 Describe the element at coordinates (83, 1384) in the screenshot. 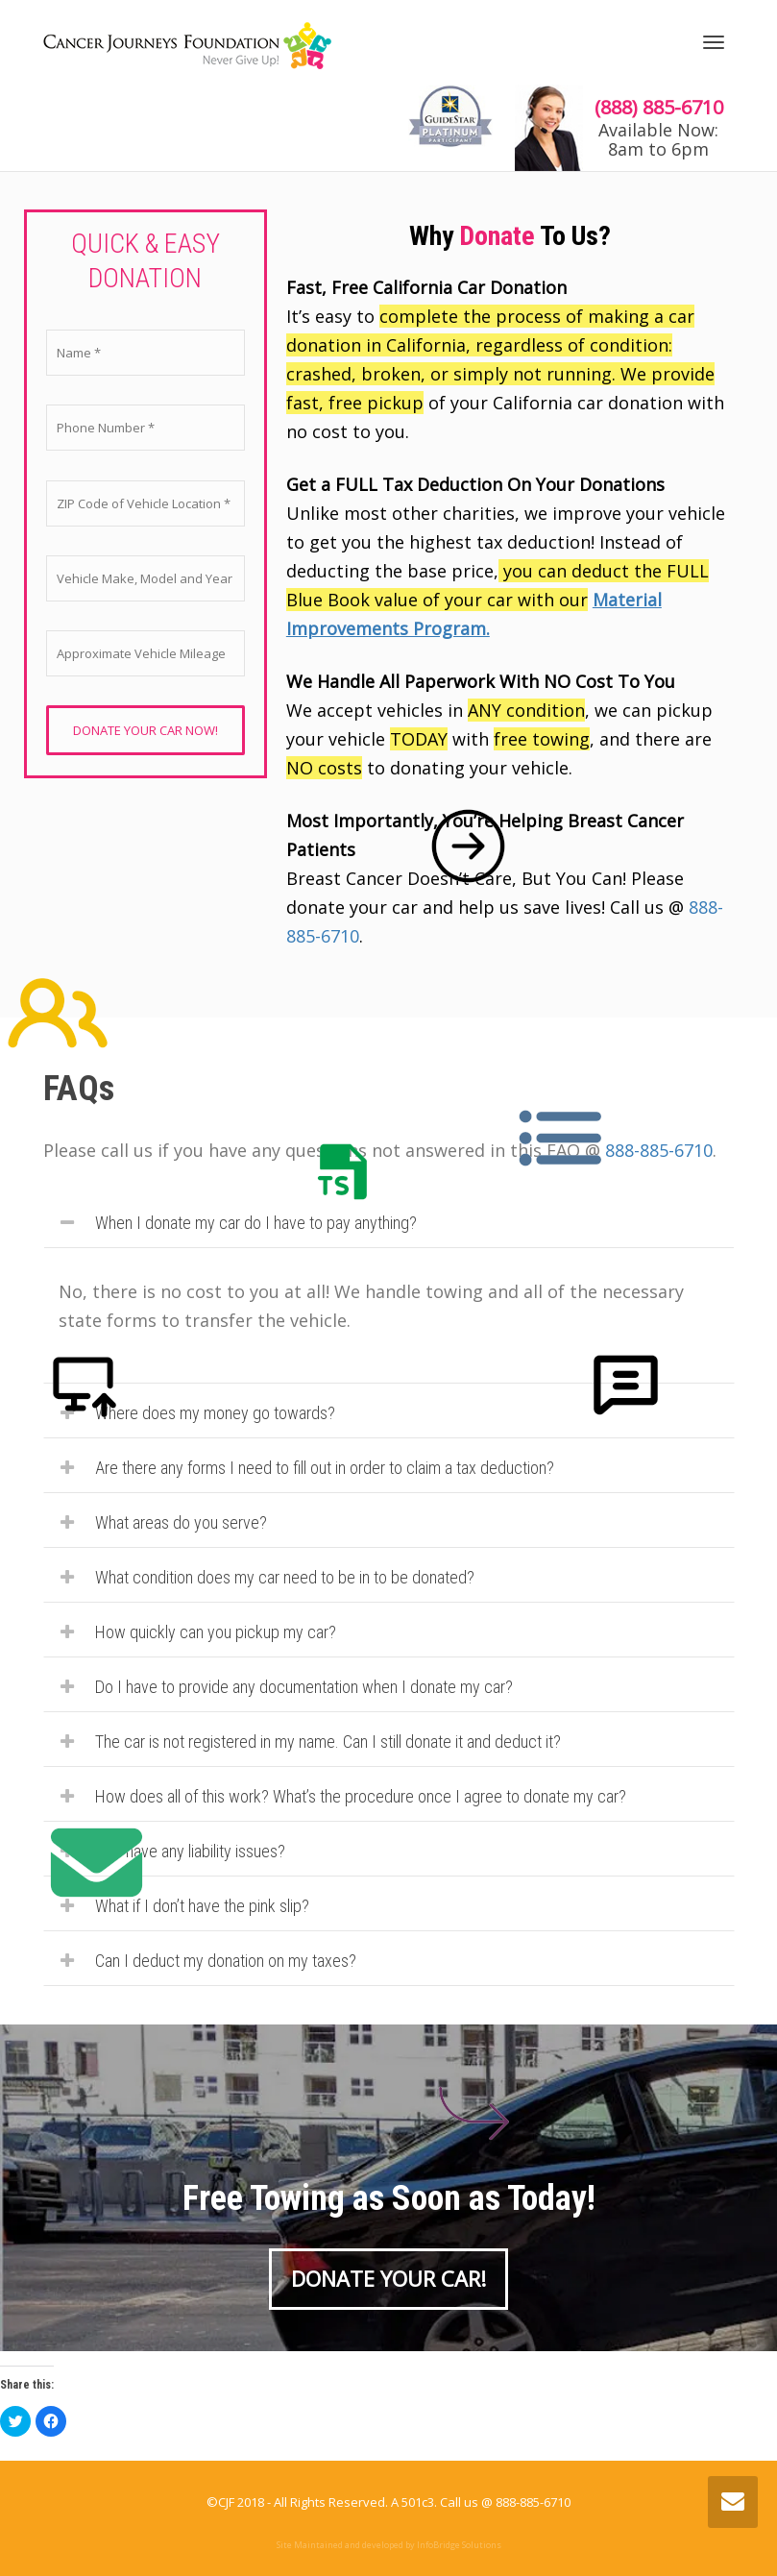

I see `upload content to desktop` at that location.